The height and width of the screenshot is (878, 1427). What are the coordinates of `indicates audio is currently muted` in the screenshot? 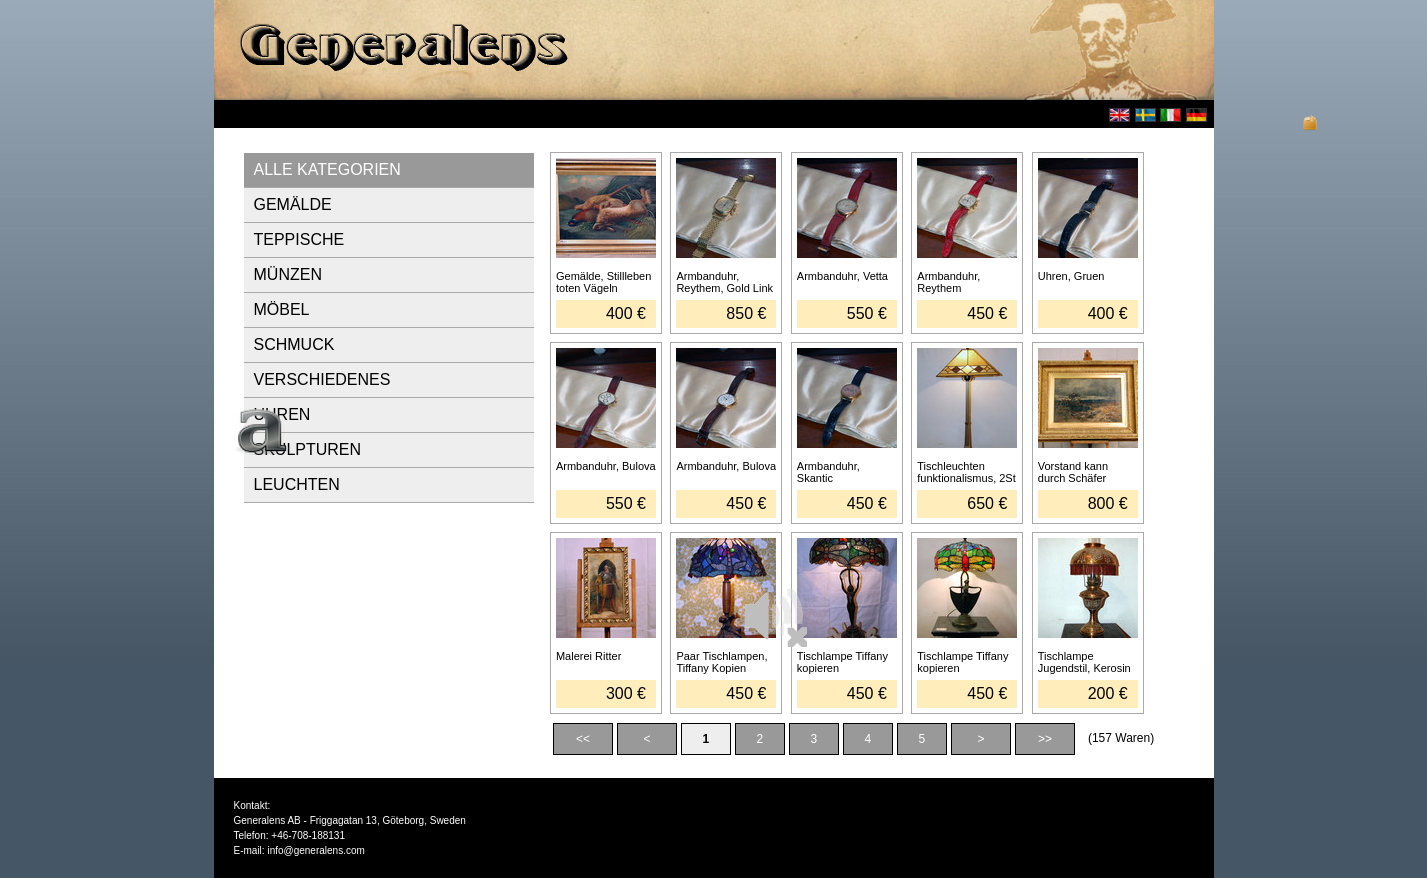 It's located at (776, 616).